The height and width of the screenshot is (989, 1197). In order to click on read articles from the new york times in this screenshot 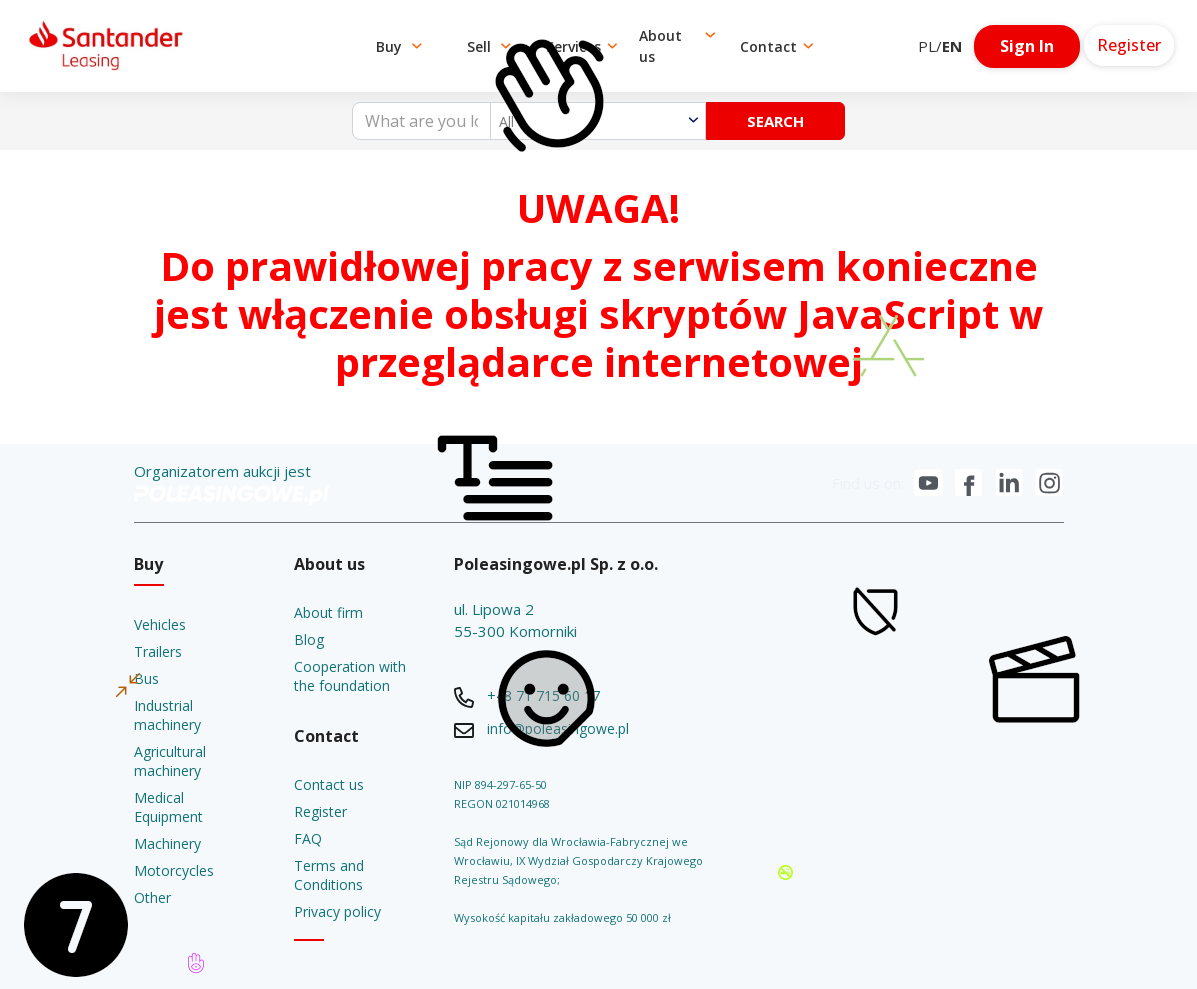, I will do `click(493, 478)`.